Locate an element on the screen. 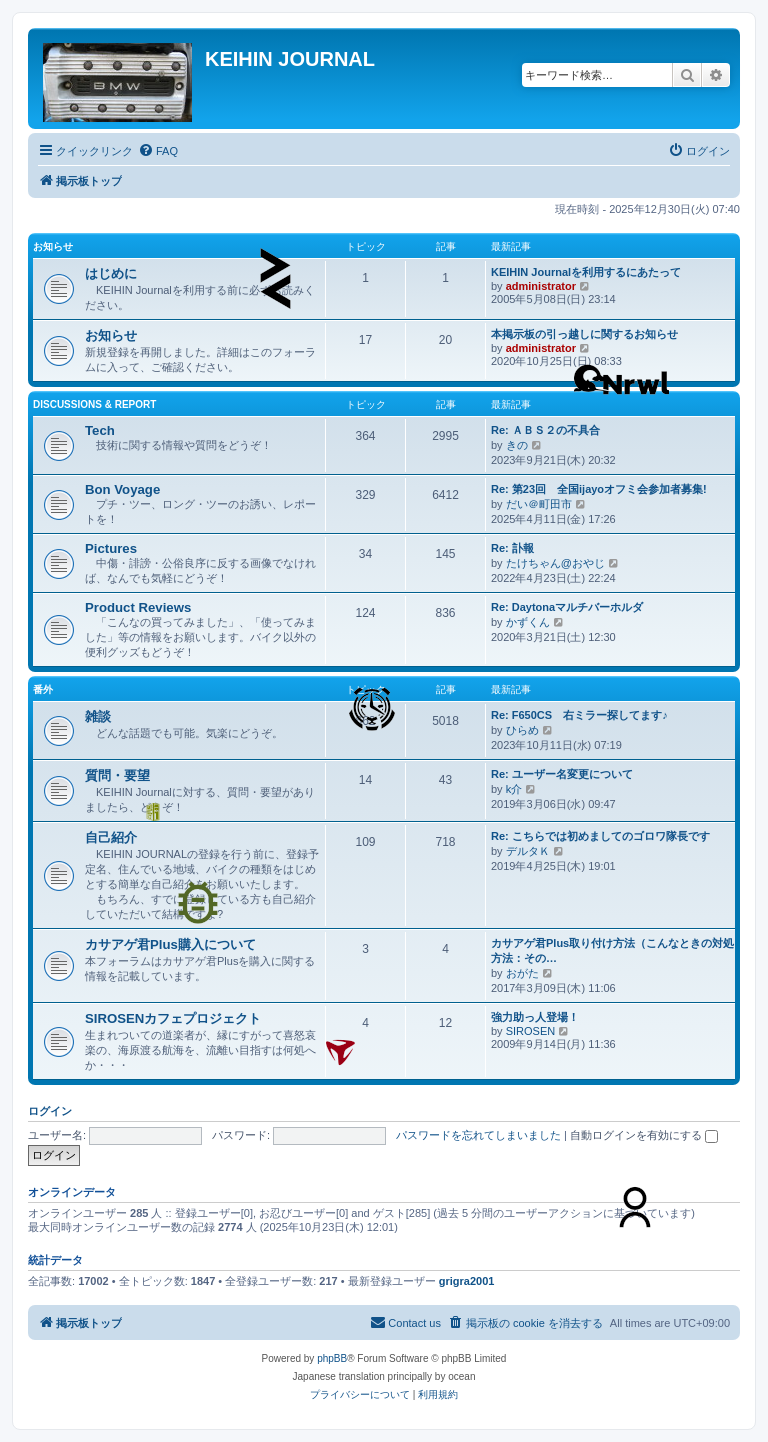  freenet brand logo is located at coordinates (340, 1052).